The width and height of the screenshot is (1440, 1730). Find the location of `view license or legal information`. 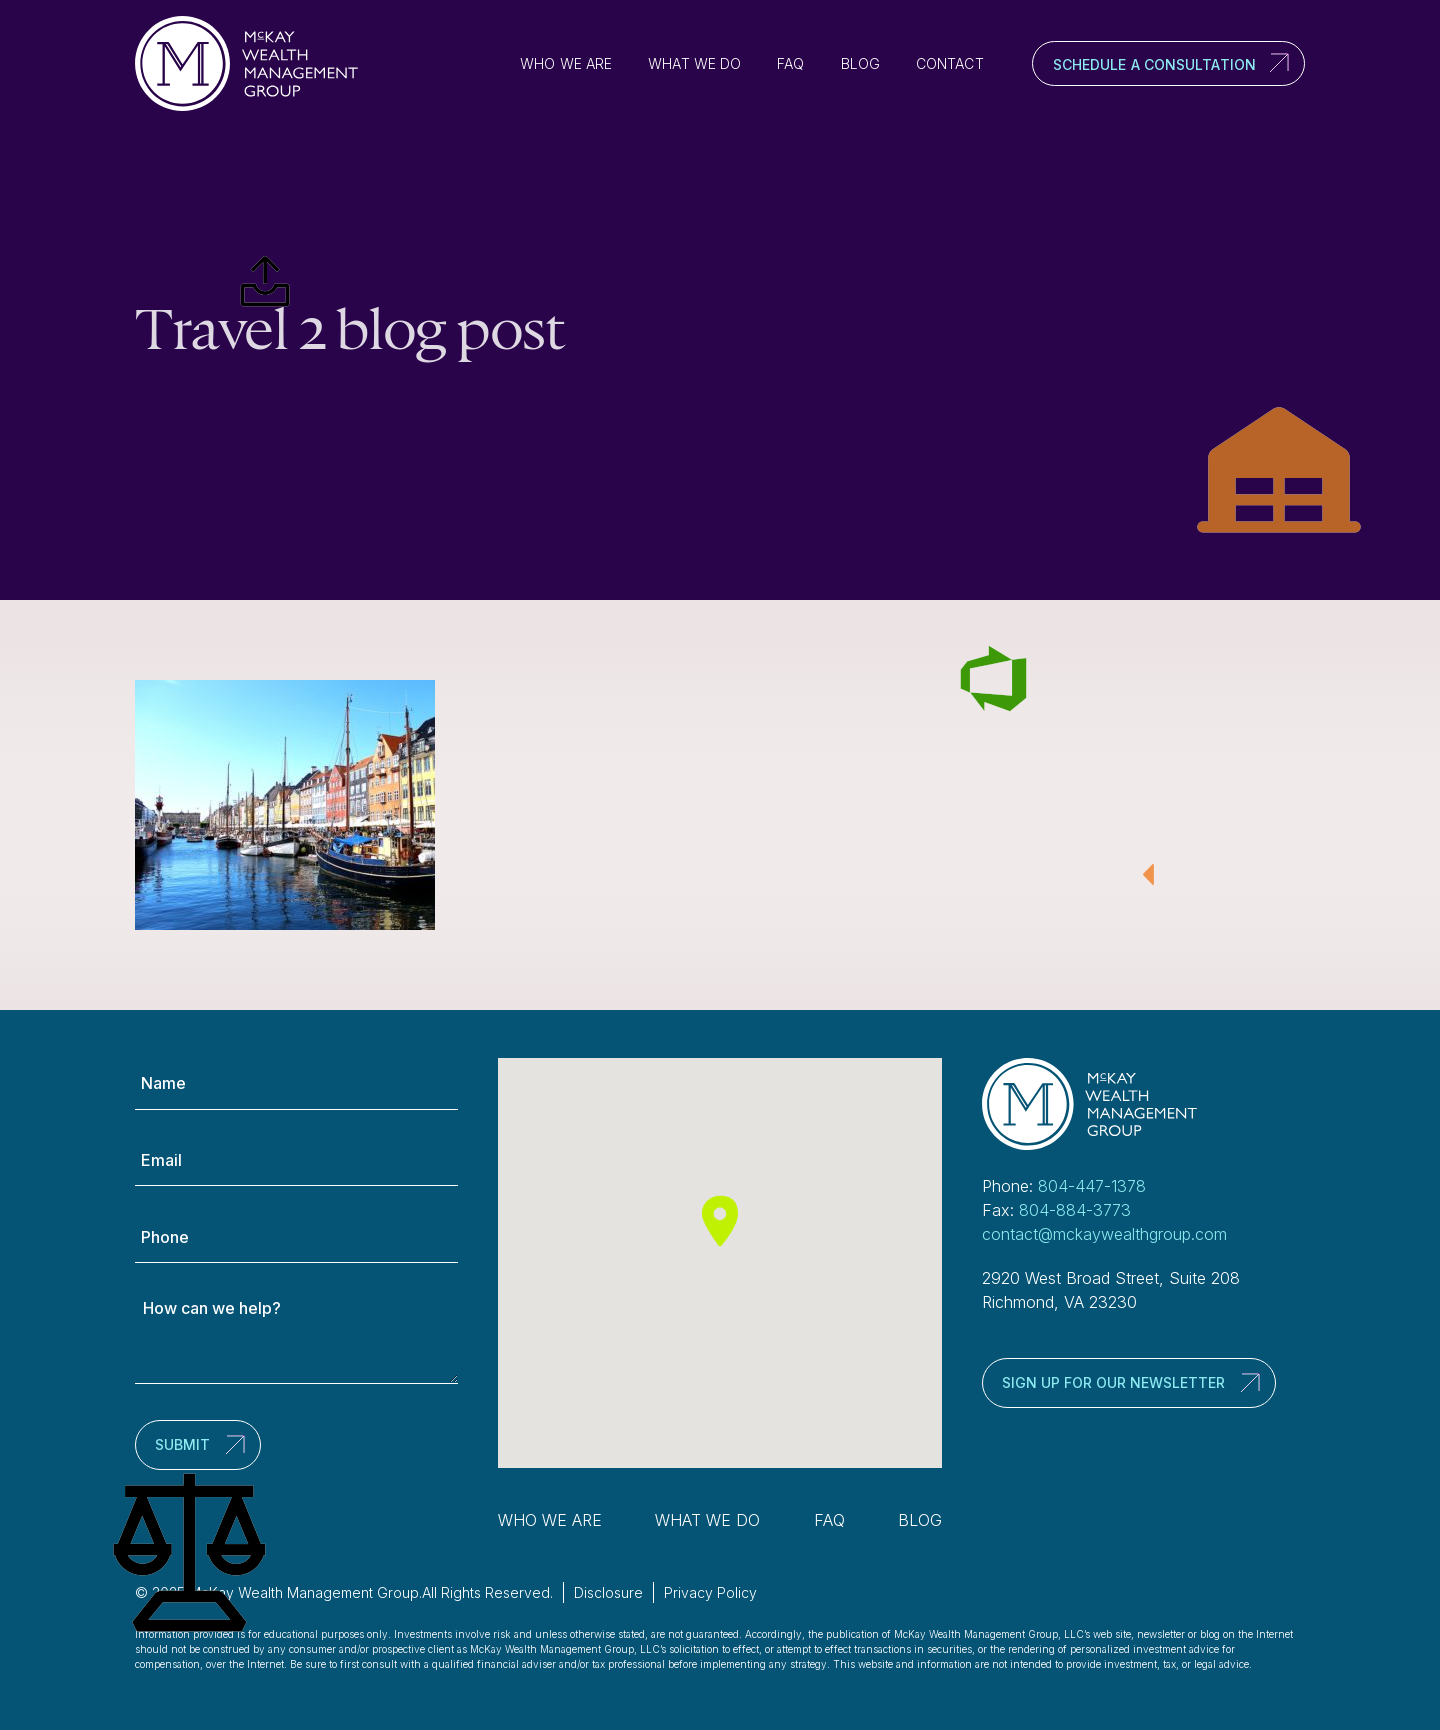

view license or legal information is located at coordinates (183, 1555).